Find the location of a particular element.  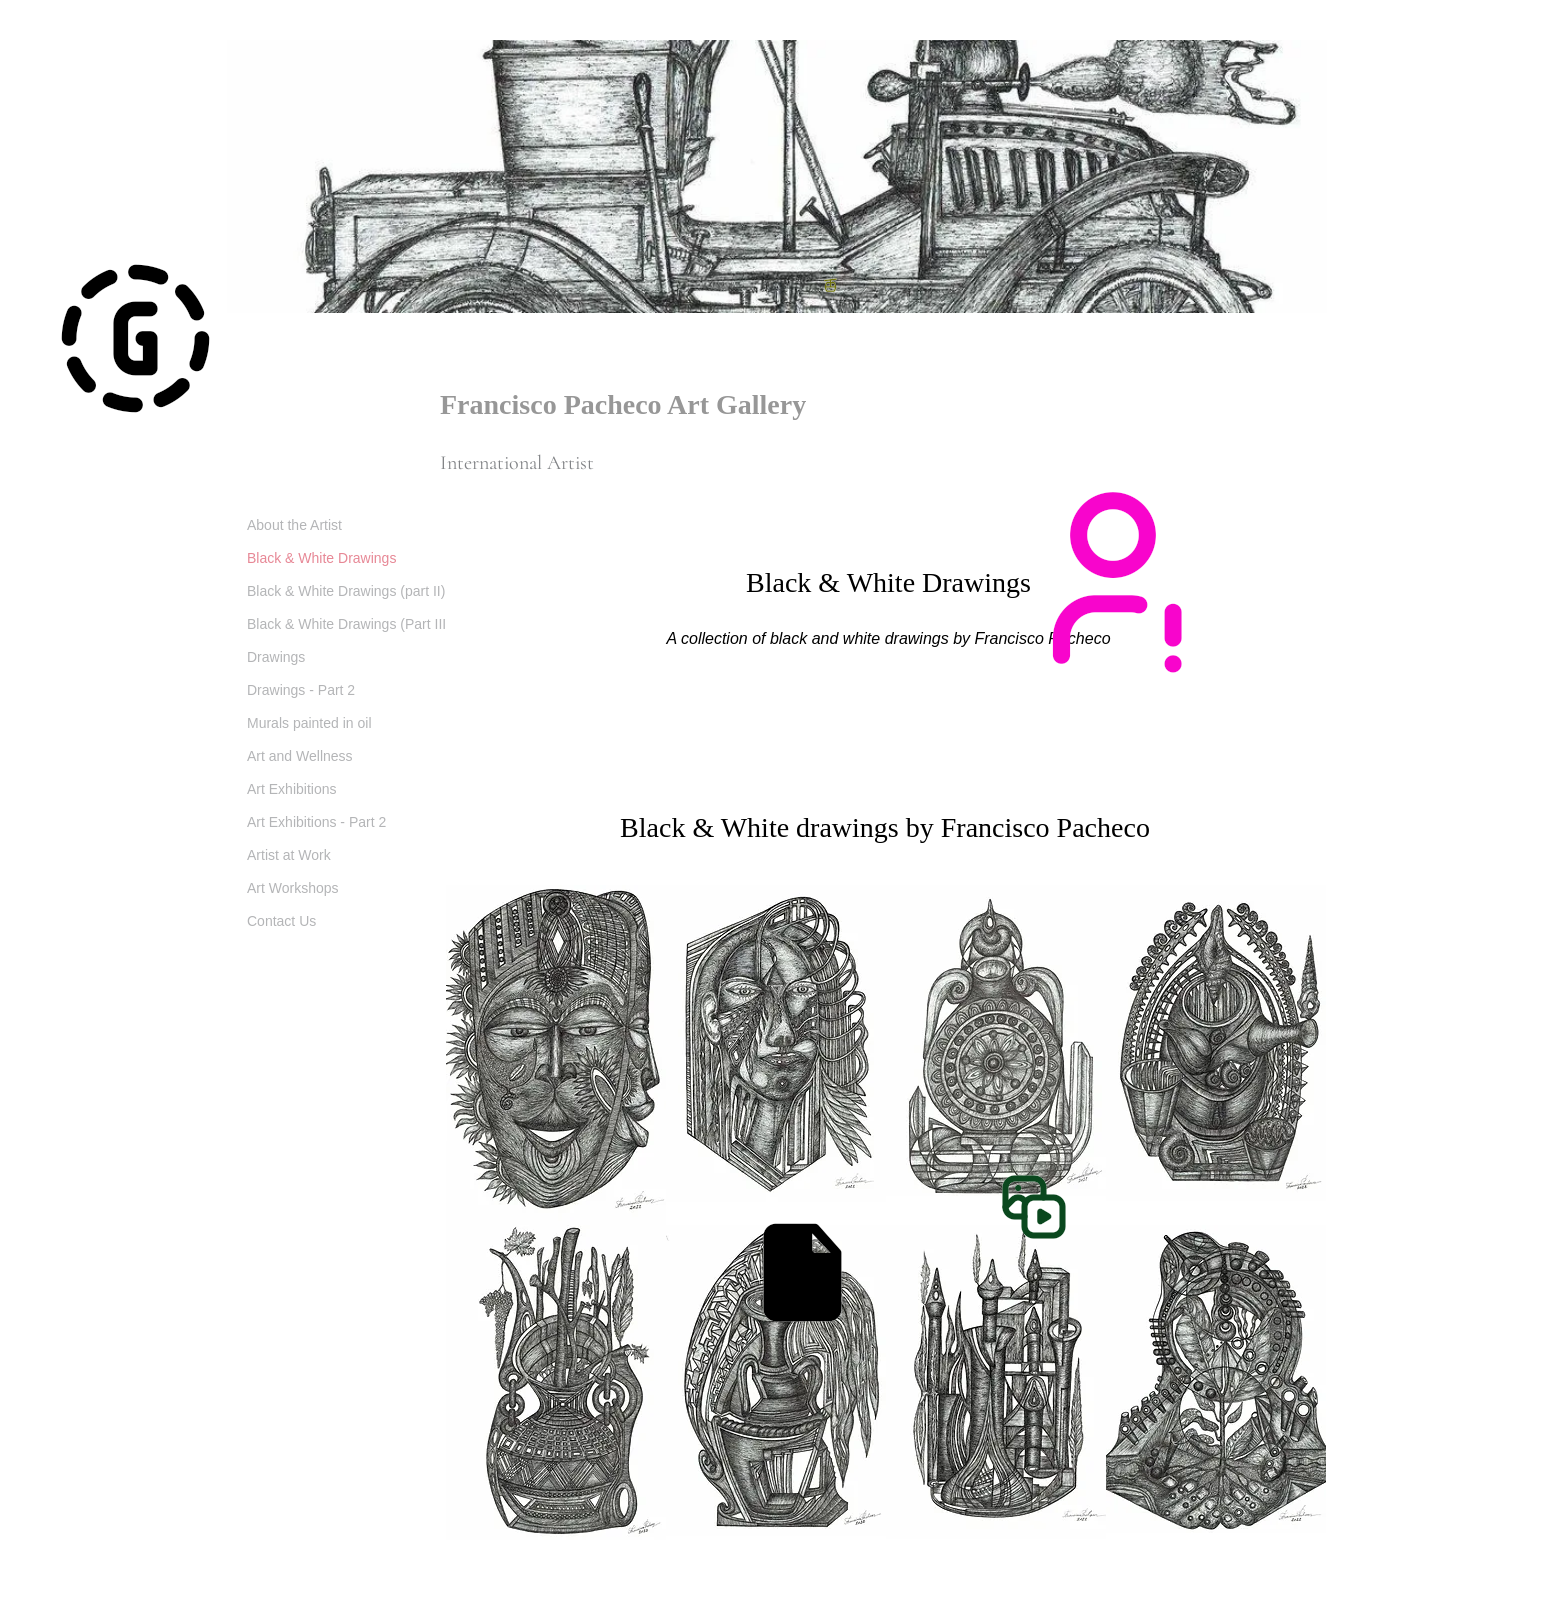

toggle between photo and video mode is located at coordinates (1034, 1207).